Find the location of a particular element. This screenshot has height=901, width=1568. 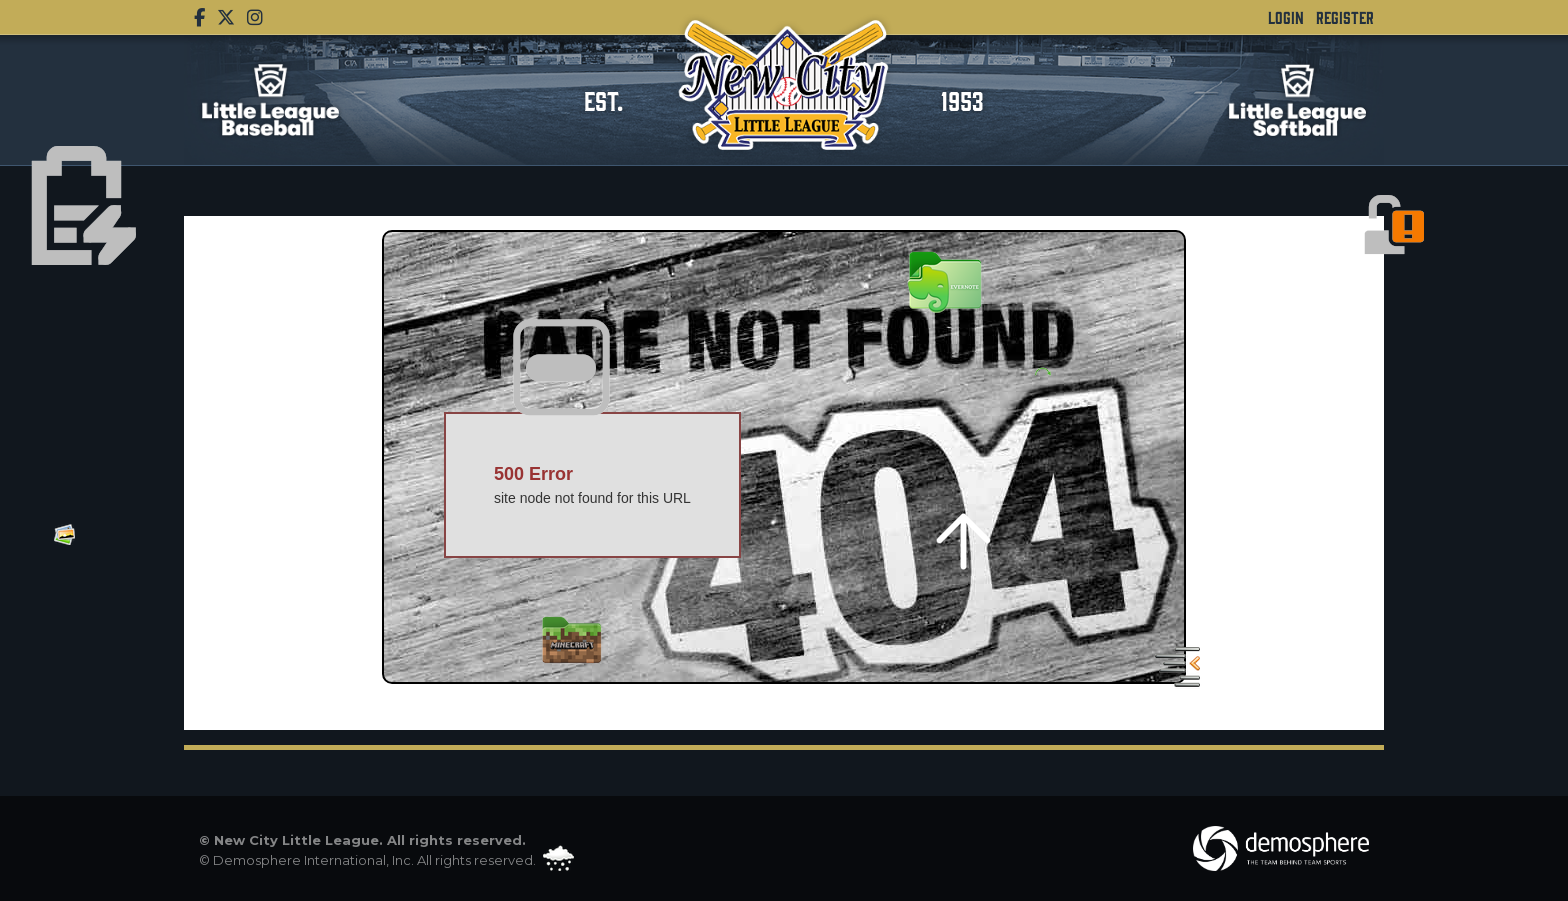

open evernote folder is located at coordinates (945, 282).